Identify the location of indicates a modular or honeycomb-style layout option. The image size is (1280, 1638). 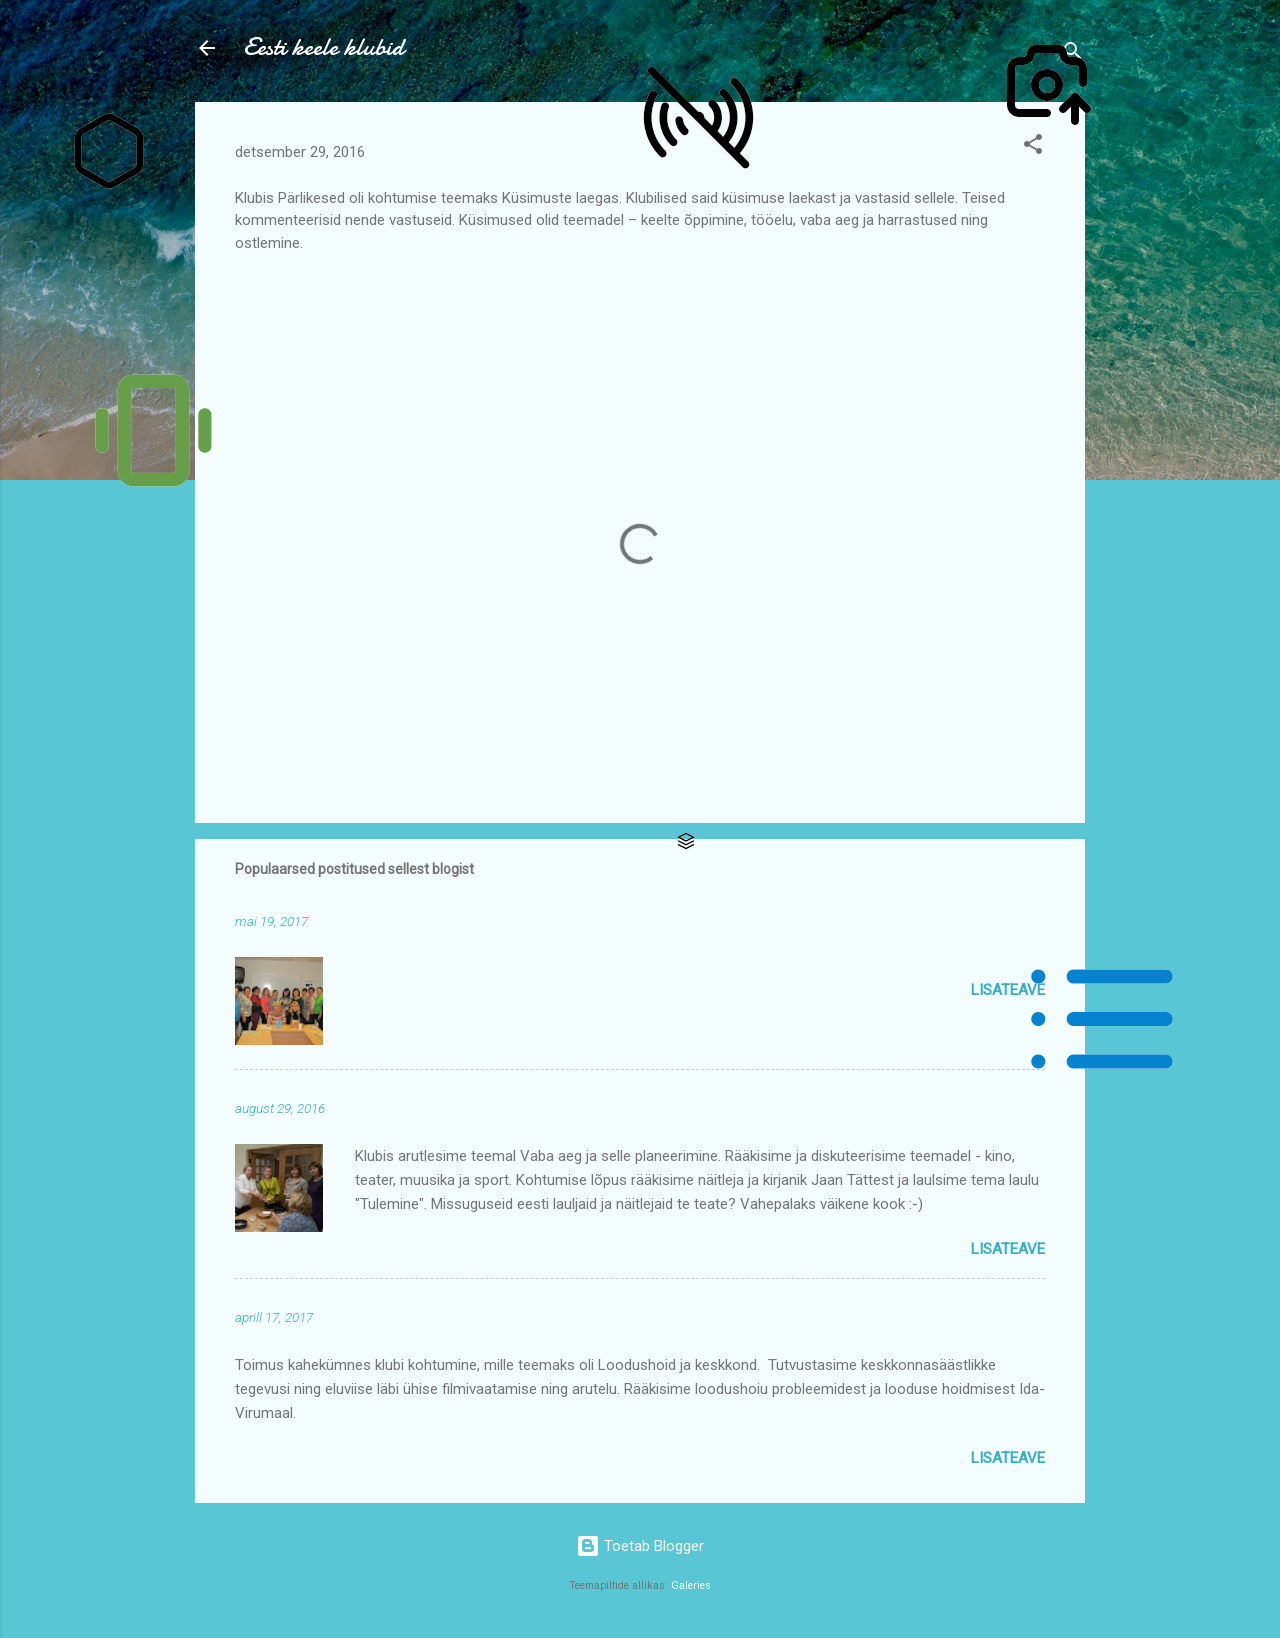
(109, 151).